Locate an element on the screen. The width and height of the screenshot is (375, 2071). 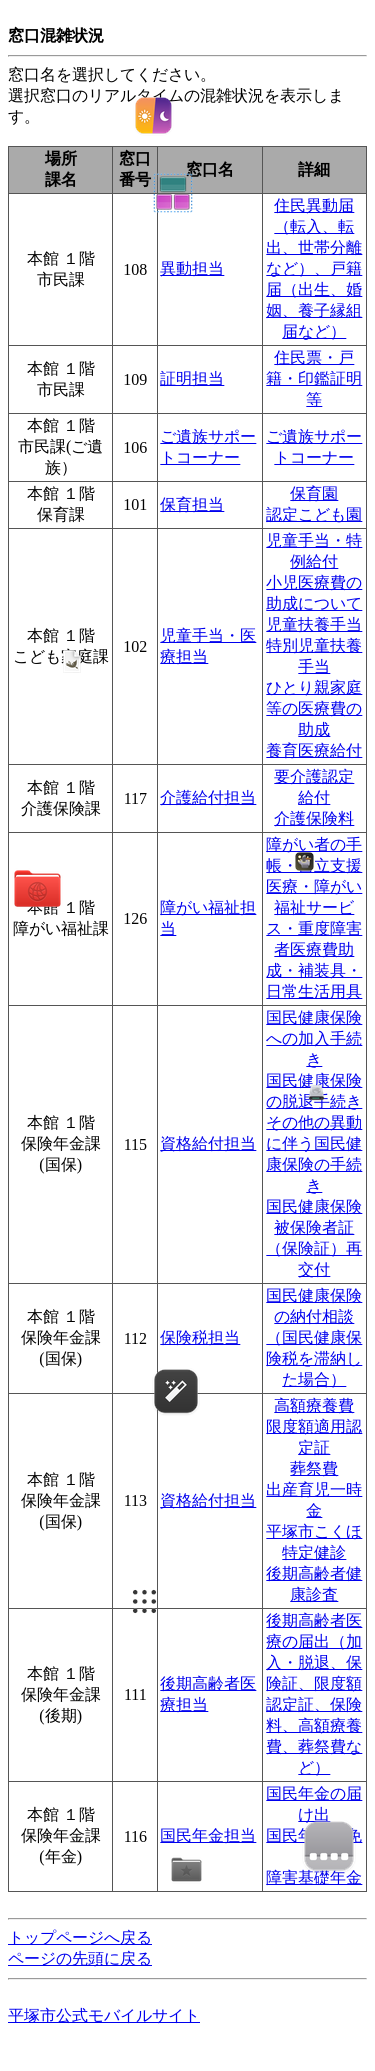
select all items in the current view is located at coordinates (173, 193).